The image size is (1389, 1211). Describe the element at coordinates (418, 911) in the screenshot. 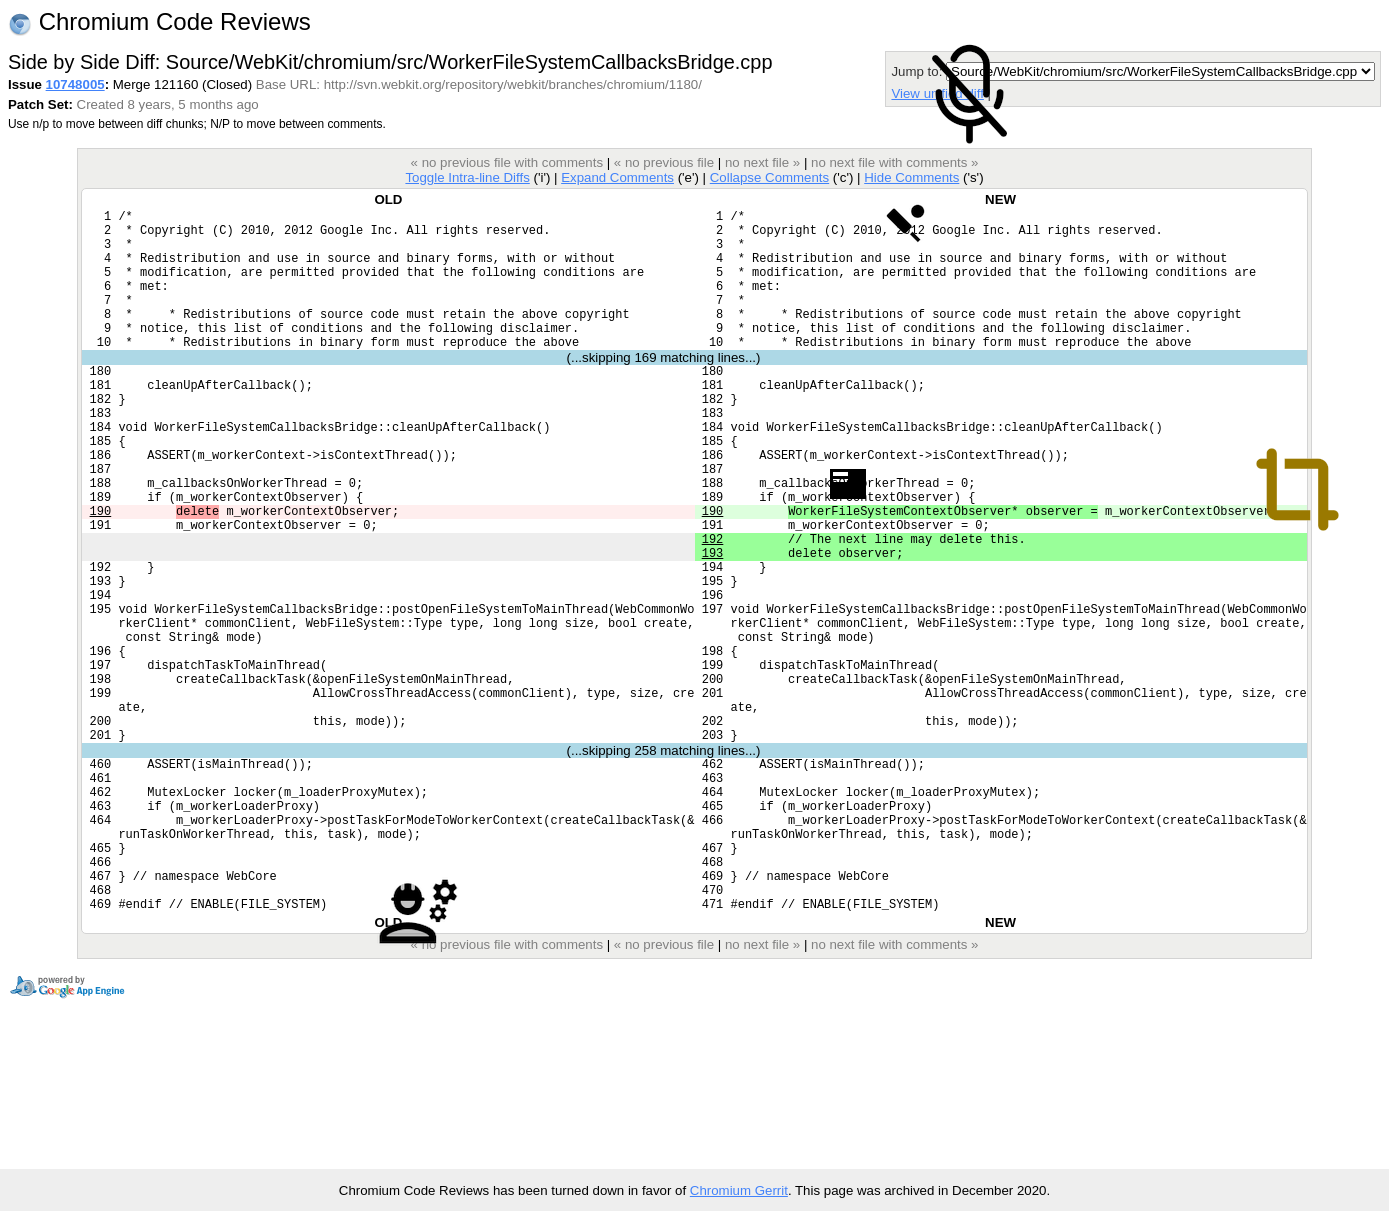

I see `access engineering or technical settings` at that location.